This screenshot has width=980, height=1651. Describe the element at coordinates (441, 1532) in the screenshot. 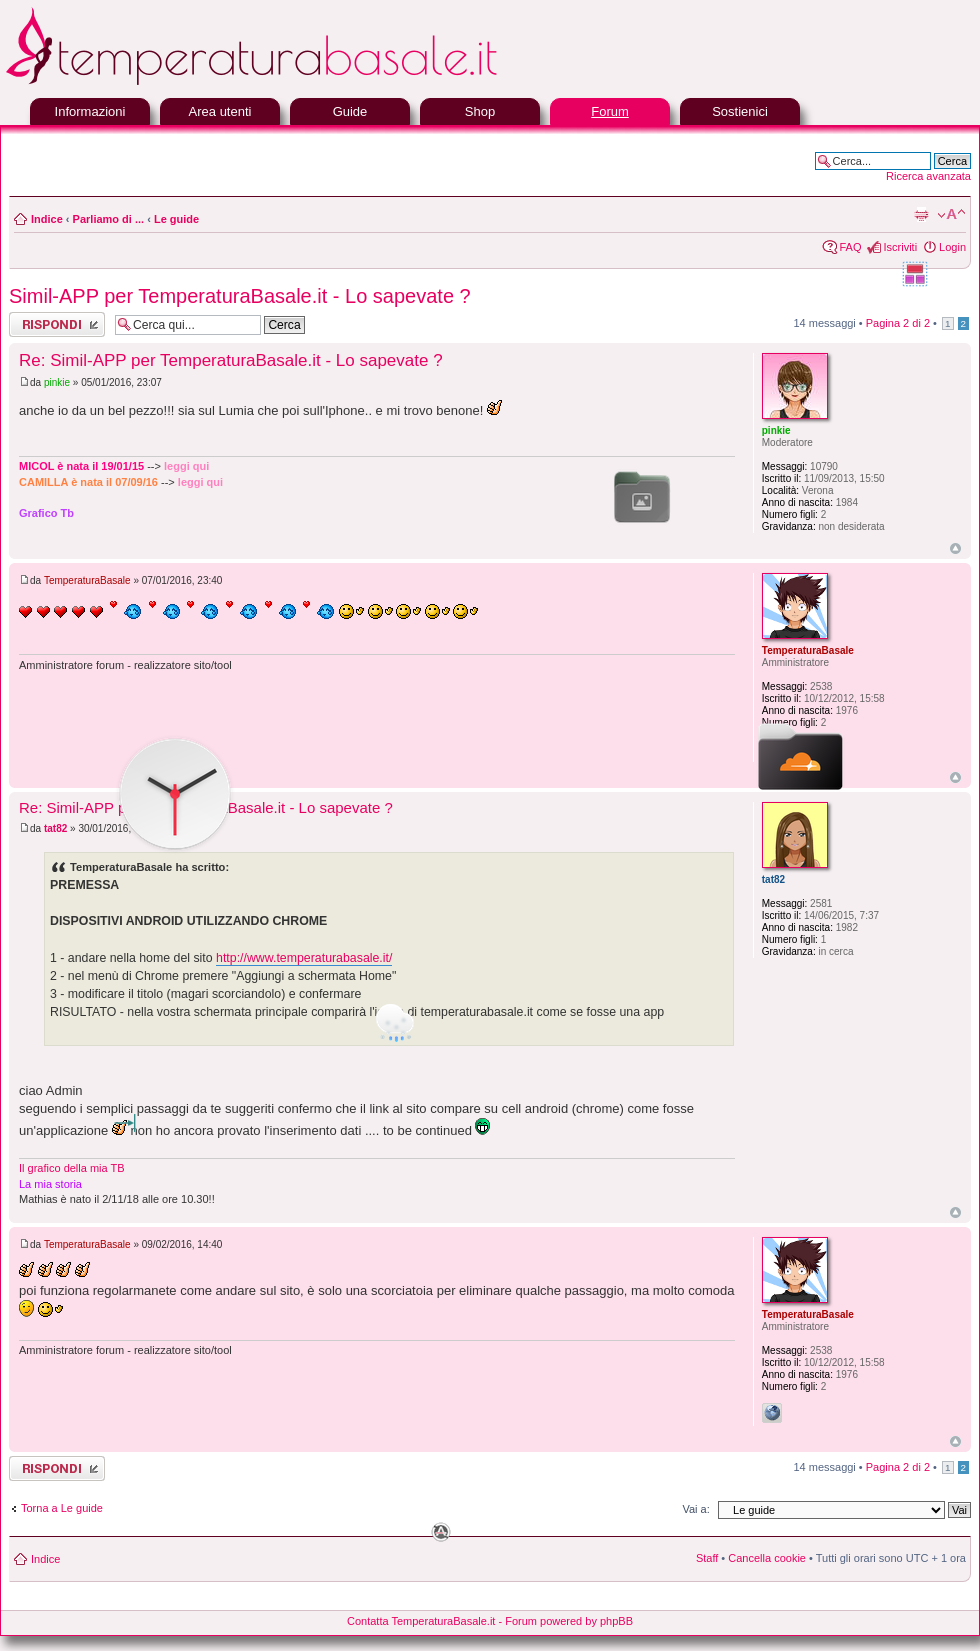

I see `open the software updater application` at that location.